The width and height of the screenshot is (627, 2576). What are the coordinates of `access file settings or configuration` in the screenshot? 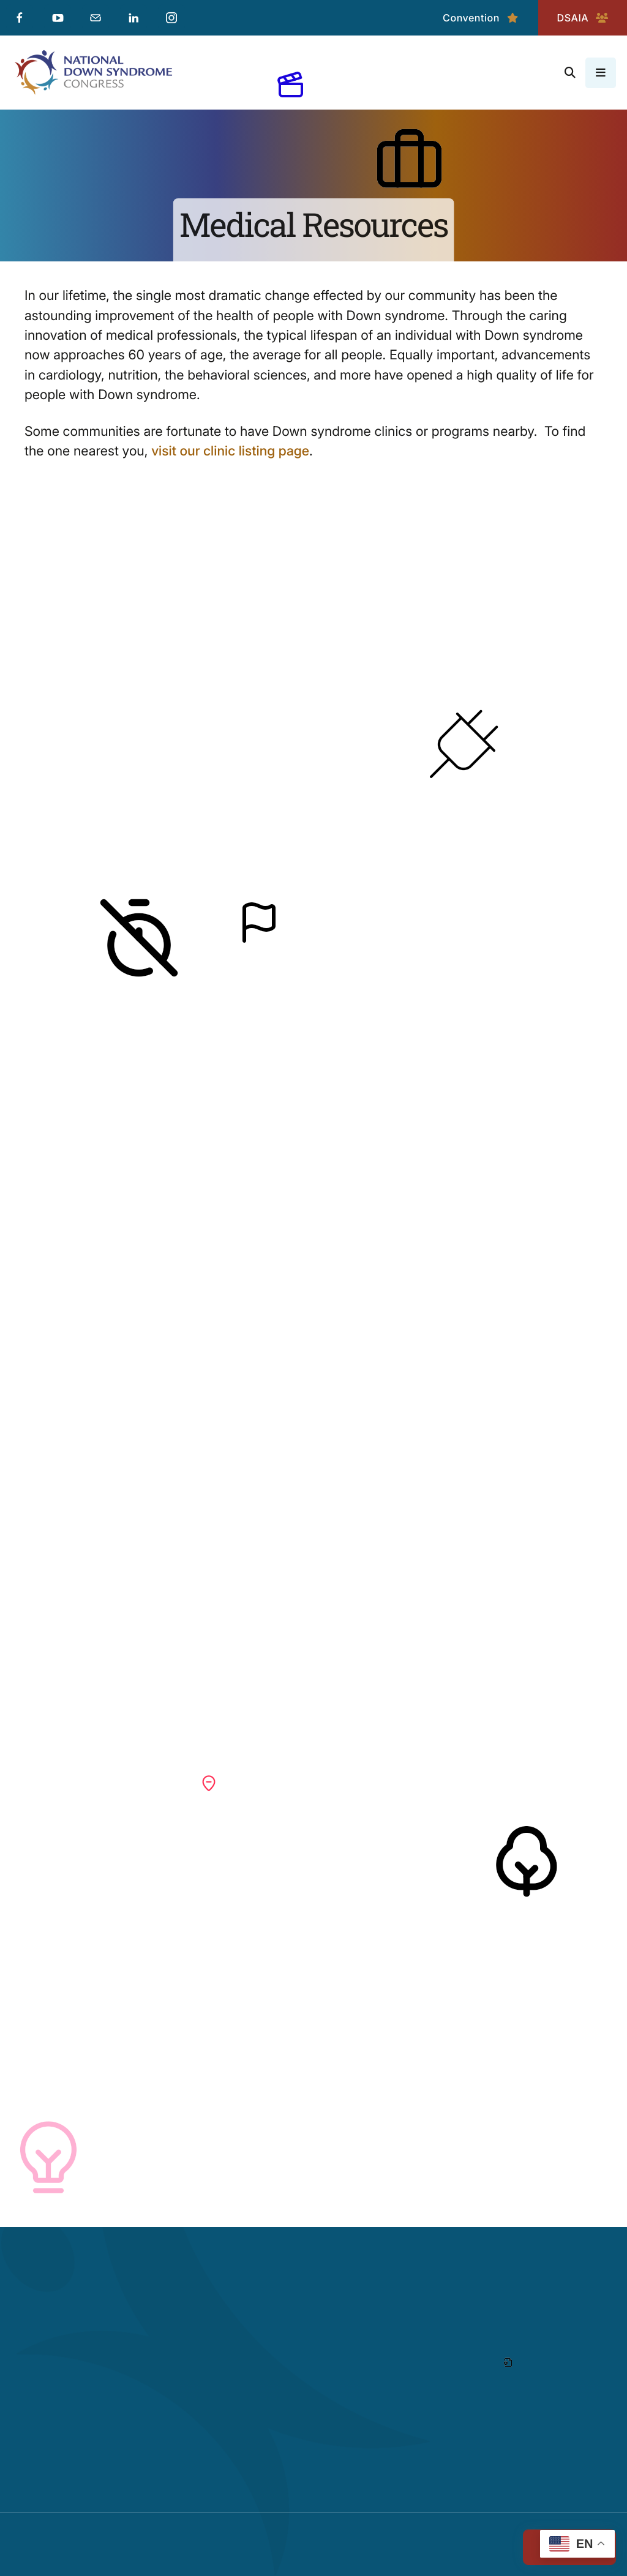 It's located at (508, 2362).